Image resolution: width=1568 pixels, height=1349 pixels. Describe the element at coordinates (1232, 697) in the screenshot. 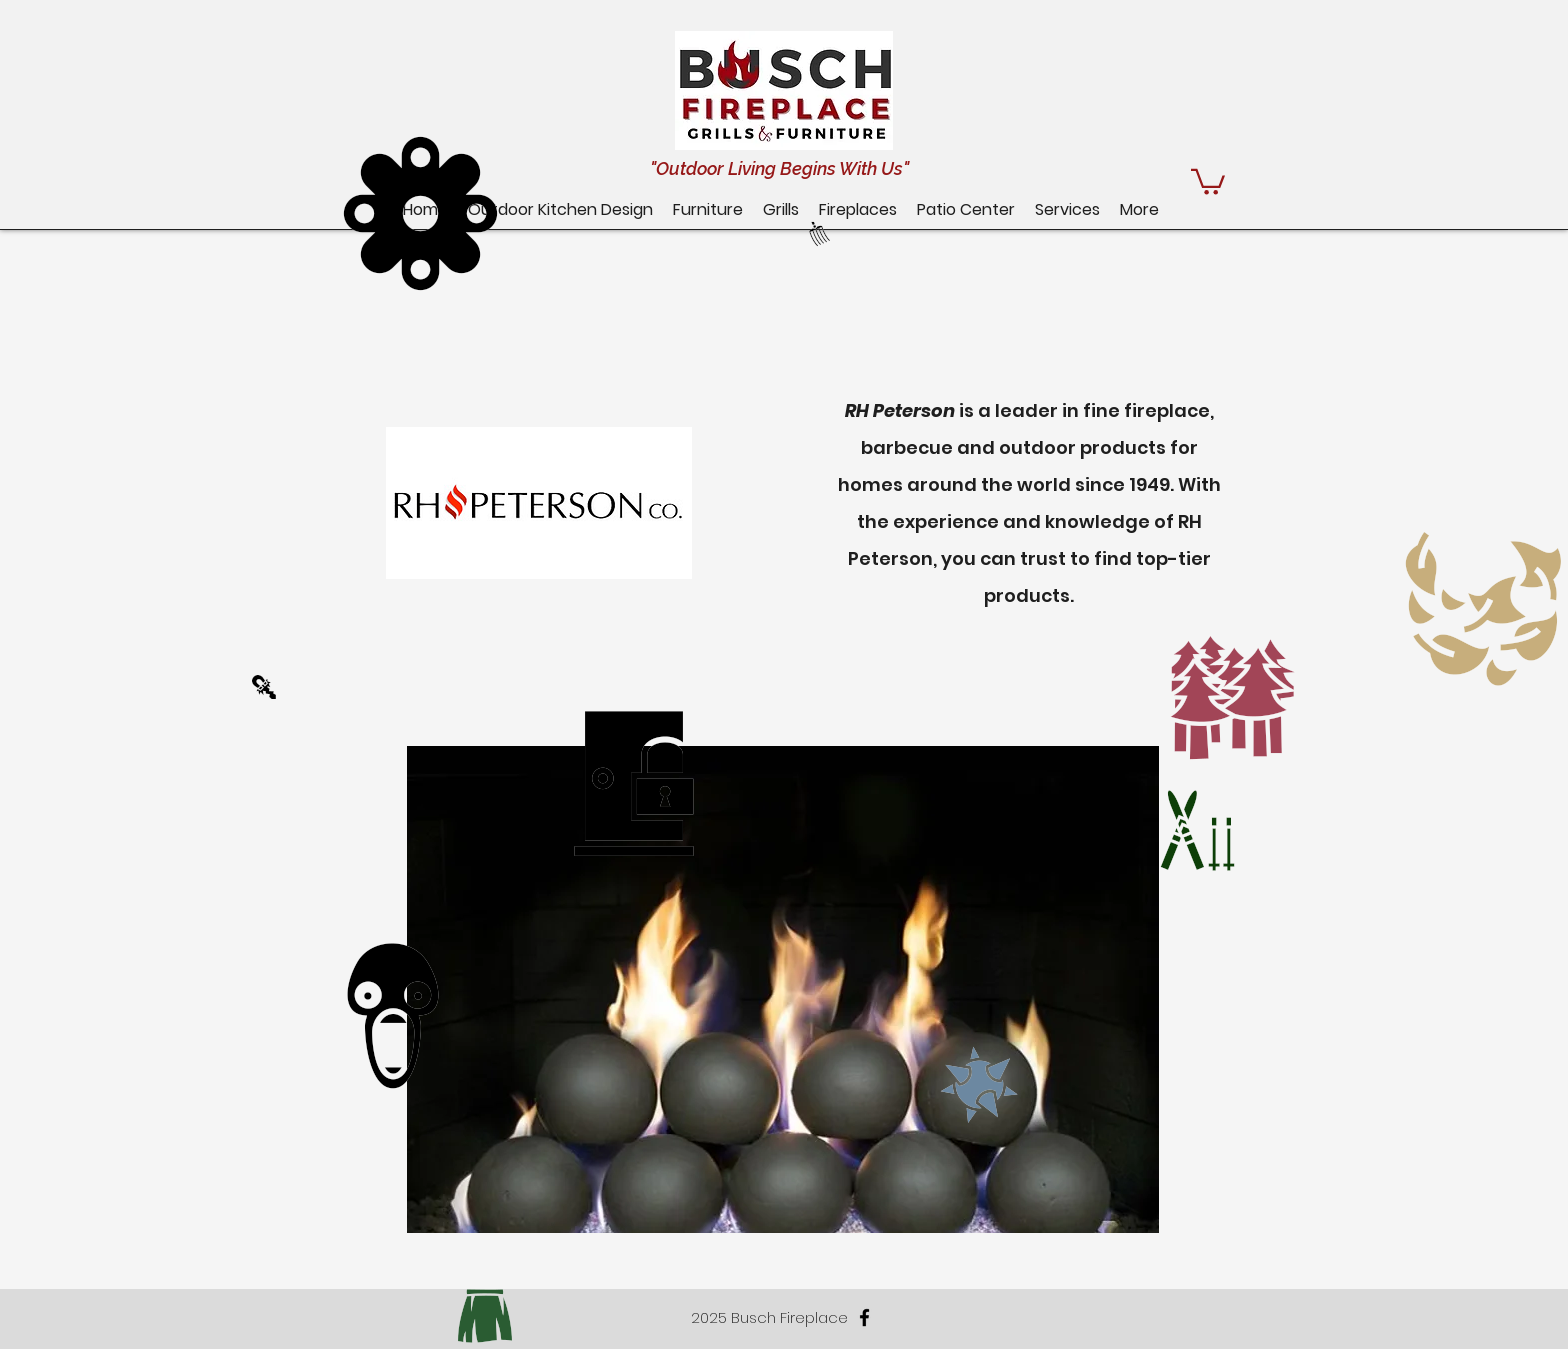

I see `explore forest or woodland area in game` at that location.